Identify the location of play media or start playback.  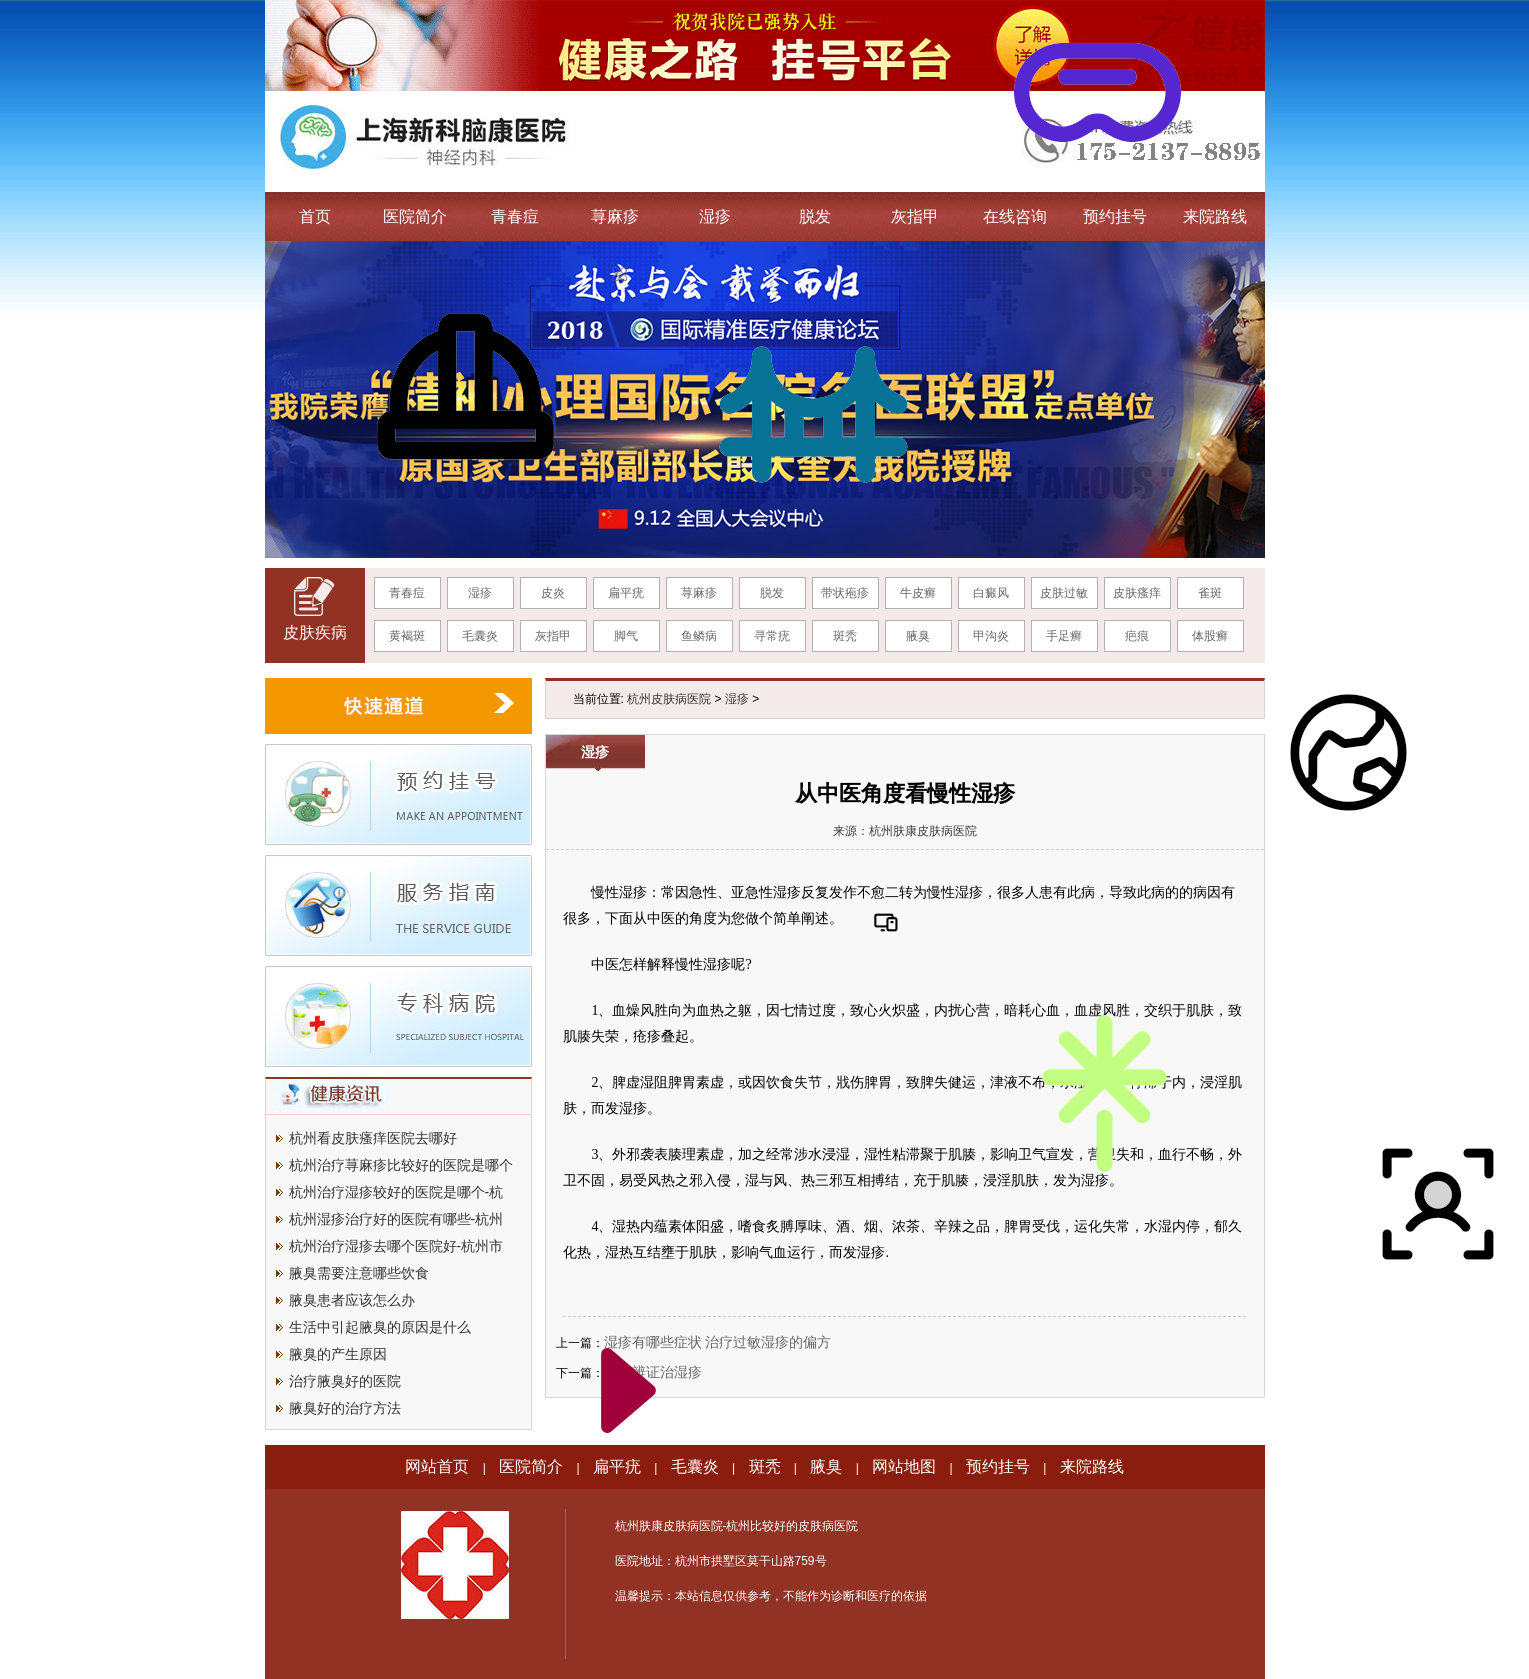
(628, 1390).